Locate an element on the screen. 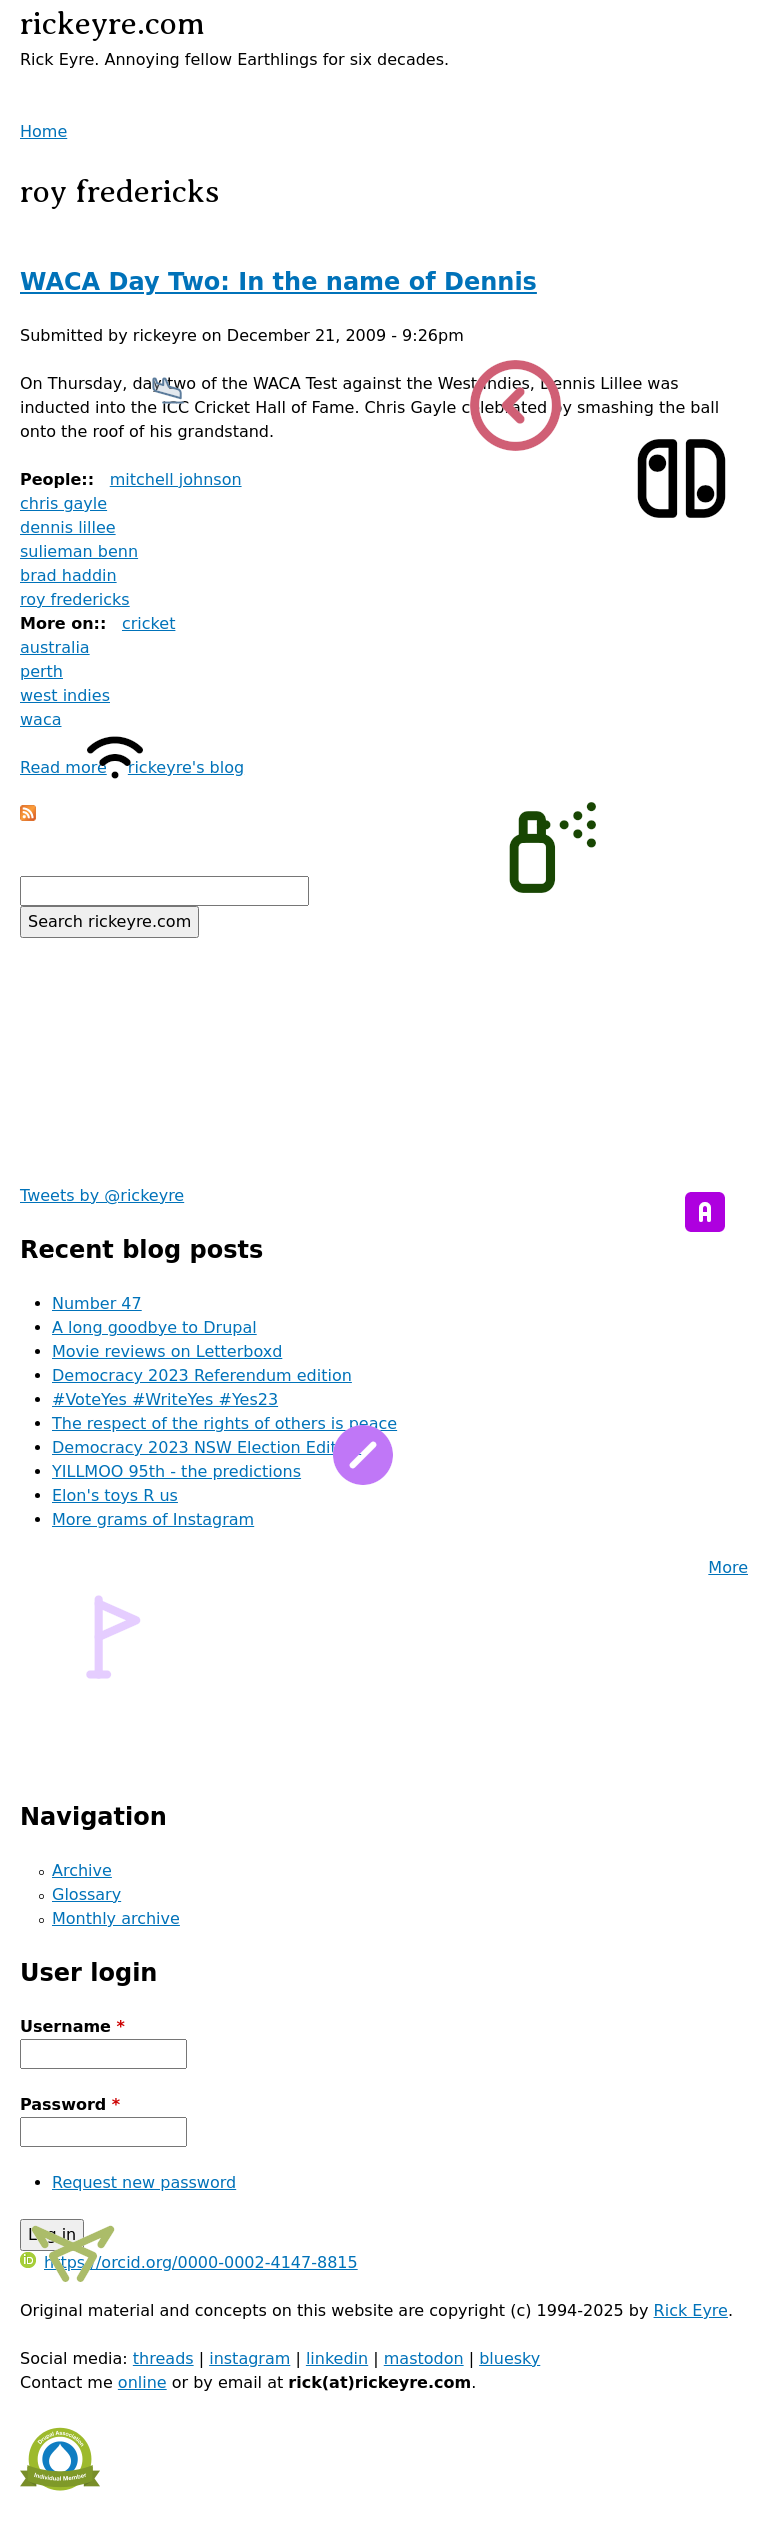 This screenshot has height=2530, width=768. indicates strong wifi signal strength is located at coordinates (115, 747).